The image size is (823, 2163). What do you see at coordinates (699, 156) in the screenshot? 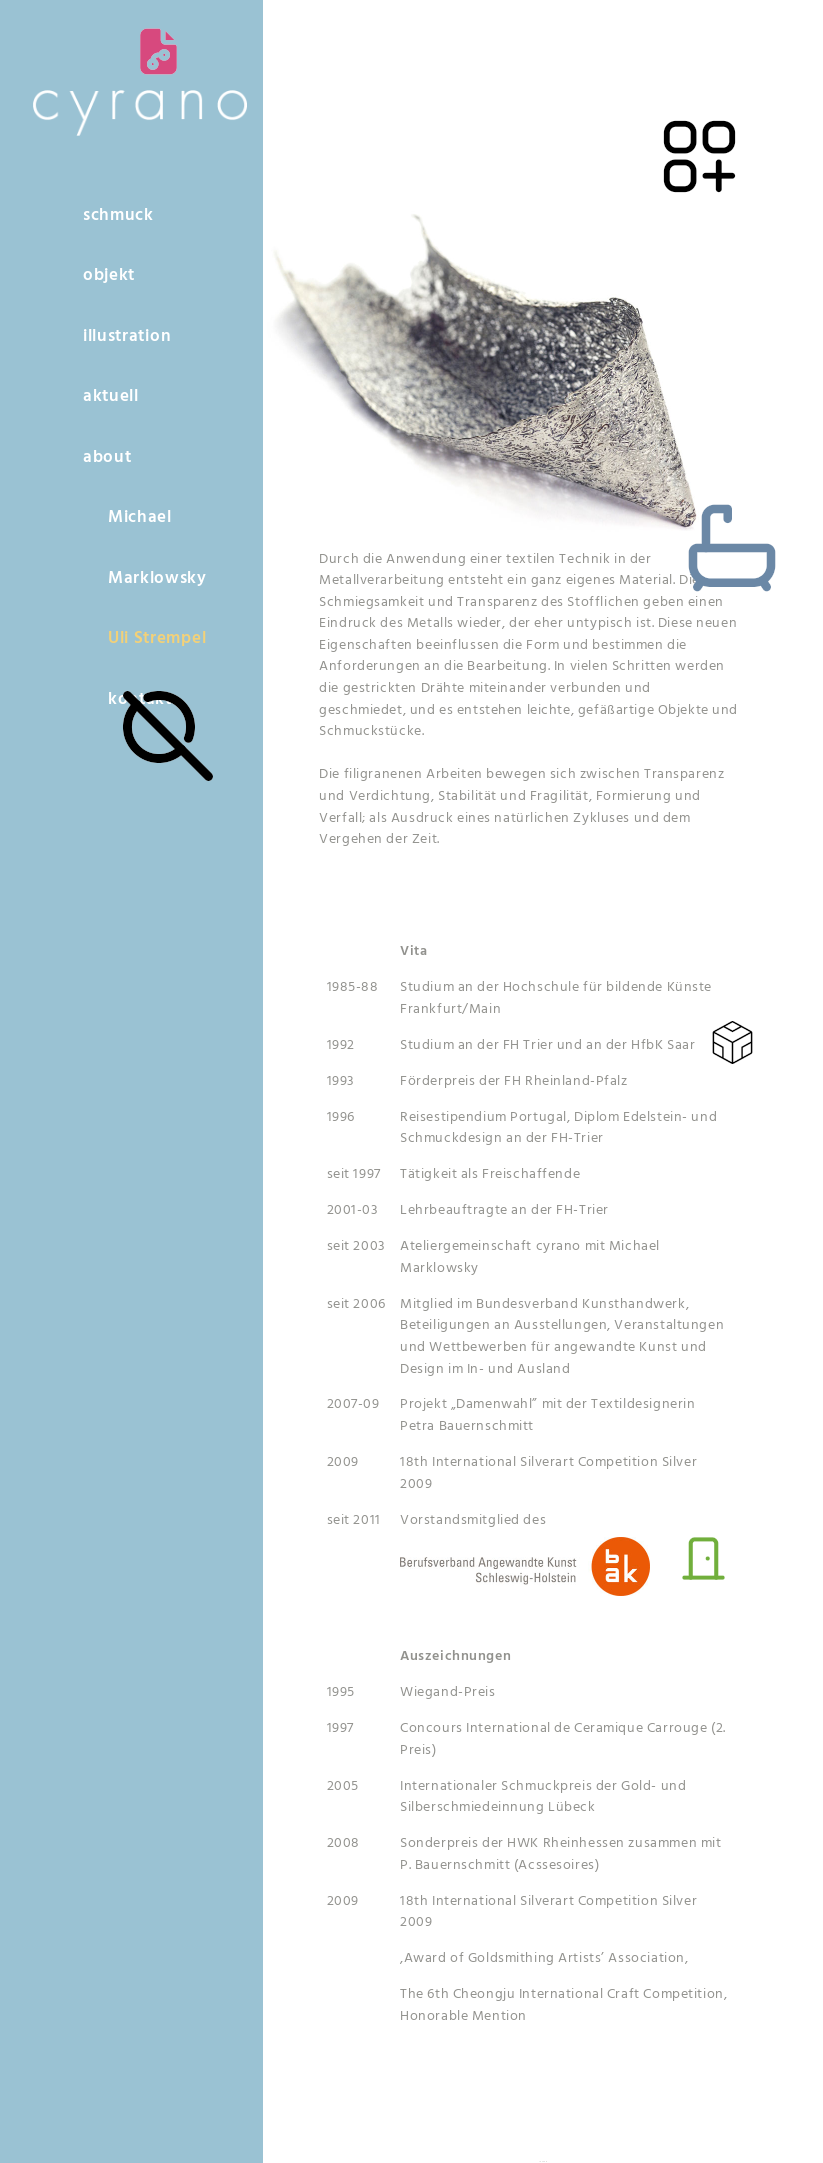
I see `add a new widget or module` at bounding box center [699, 156].